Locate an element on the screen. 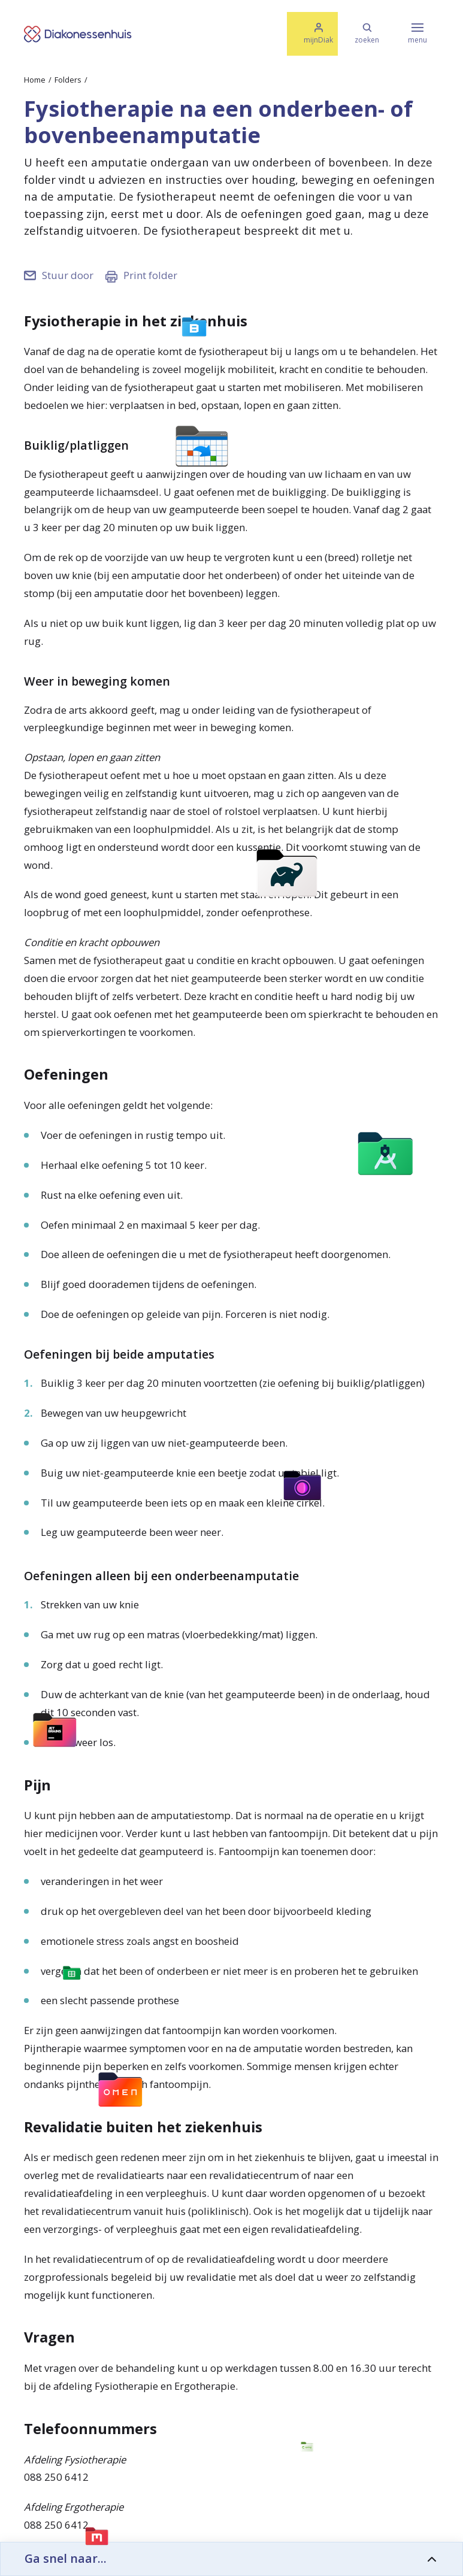  open JetBrains IDE projects folder is located at coordinates (55, 1731).